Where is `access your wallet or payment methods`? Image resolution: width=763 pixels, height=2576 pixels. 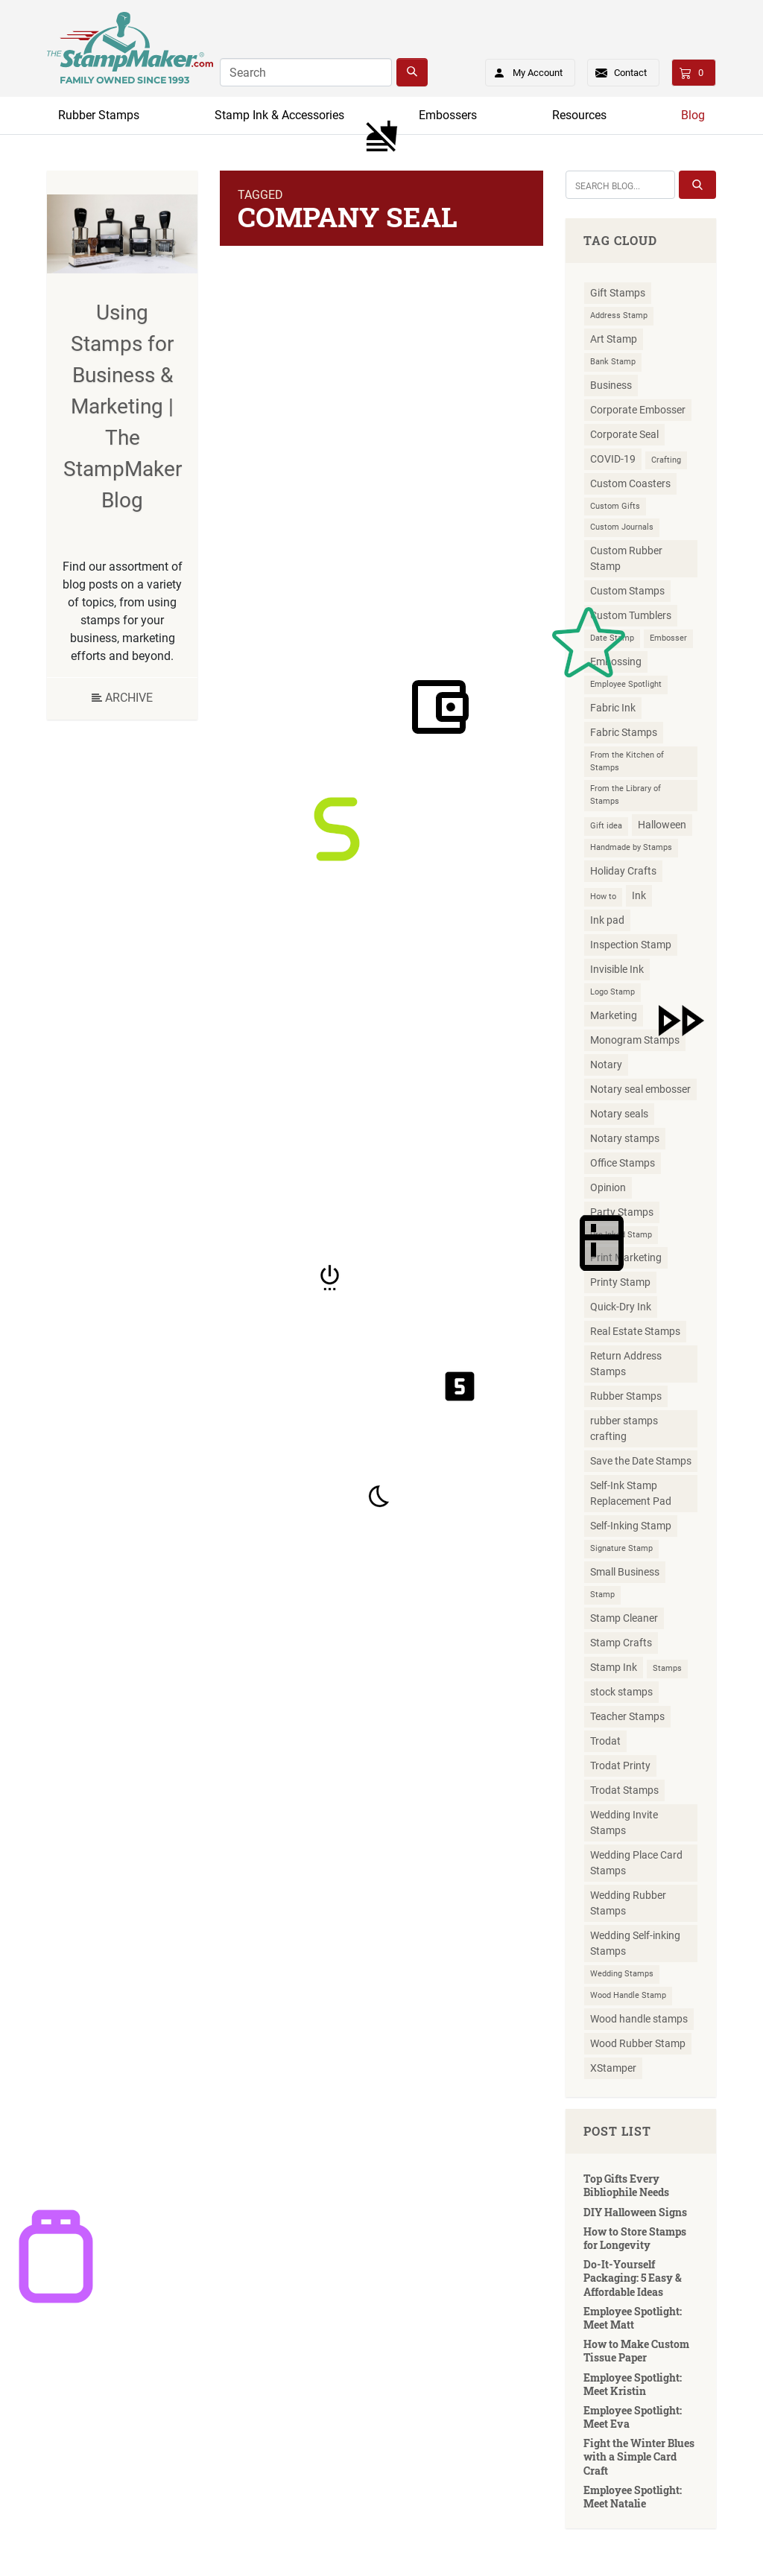
access your wallet or payment methods is located at coordinates (439, 707).